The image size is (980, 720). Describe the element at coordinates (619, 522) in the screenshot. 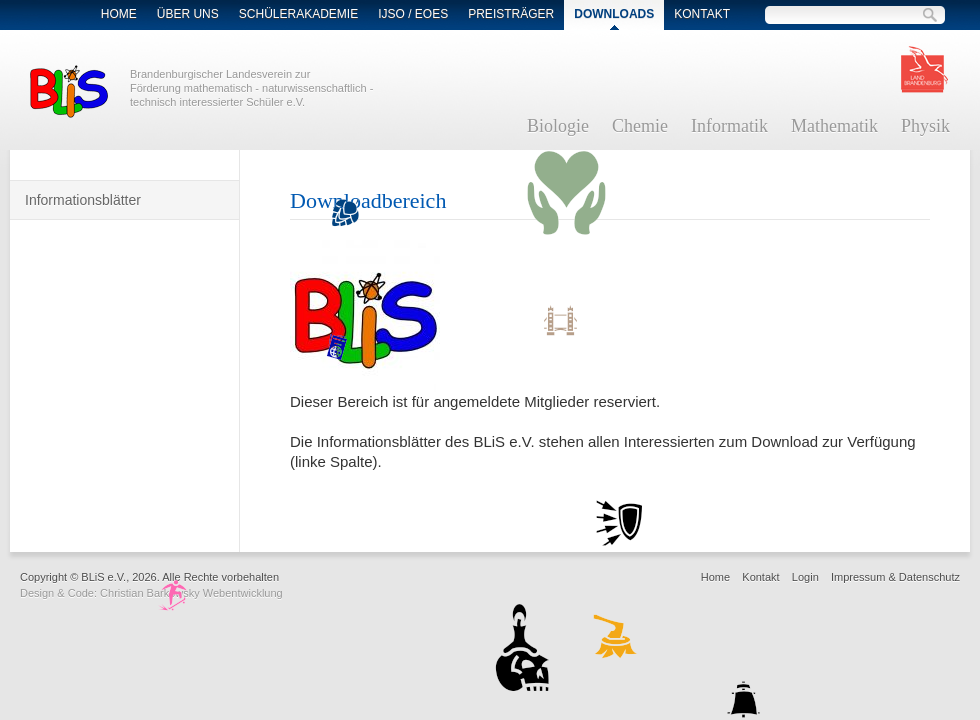

I see `indicates active protection or defense mode` at that location.